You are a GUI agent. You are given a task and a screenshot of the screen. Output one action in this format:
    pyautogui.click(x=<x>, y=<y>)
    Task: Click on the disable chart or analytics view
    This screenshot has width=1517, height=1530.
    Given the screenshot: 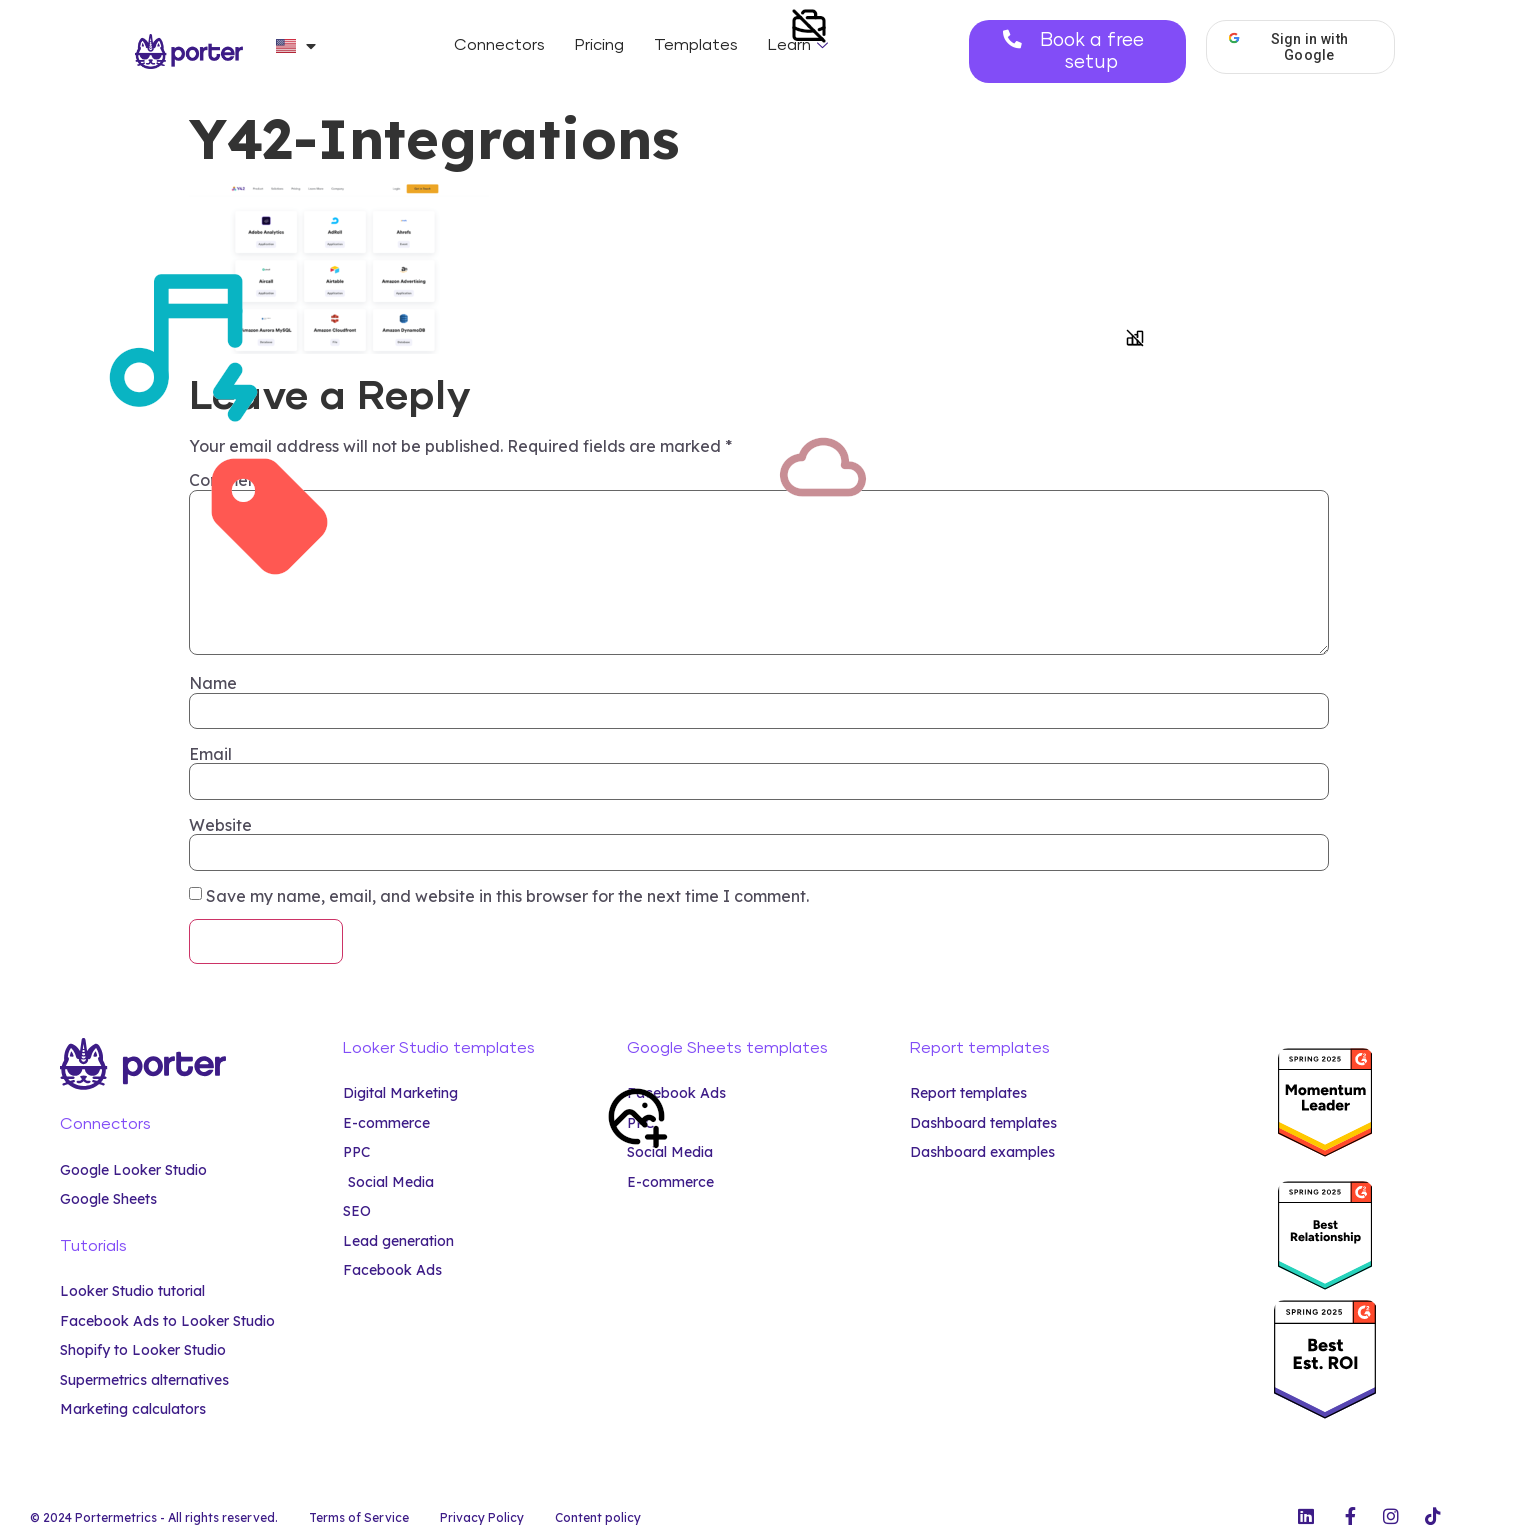 What is the action you would take?
    pyautogui.click(x=1135, y=338)
    